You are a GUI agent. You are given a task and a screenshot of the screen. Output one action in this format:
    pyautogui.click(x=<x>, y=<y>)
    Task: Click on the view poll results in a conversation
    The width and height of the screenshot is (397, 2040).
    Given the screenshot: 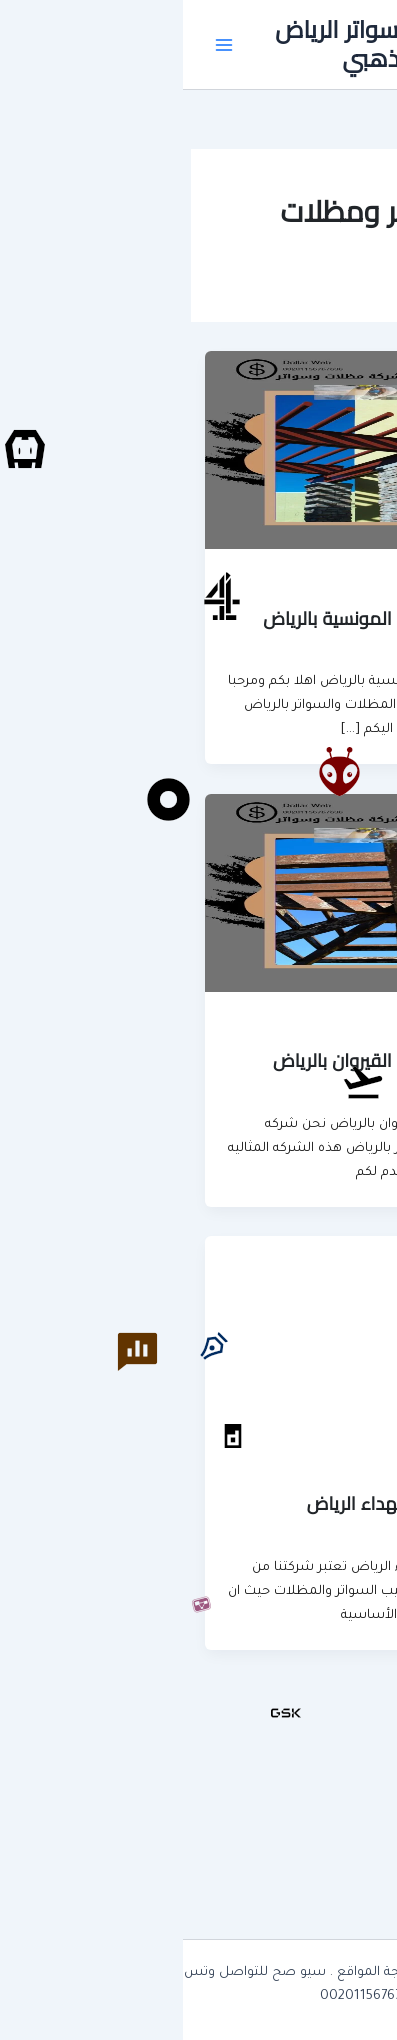 What is the action you would take?
    pyautogui.click(x=137, y=1350)
    